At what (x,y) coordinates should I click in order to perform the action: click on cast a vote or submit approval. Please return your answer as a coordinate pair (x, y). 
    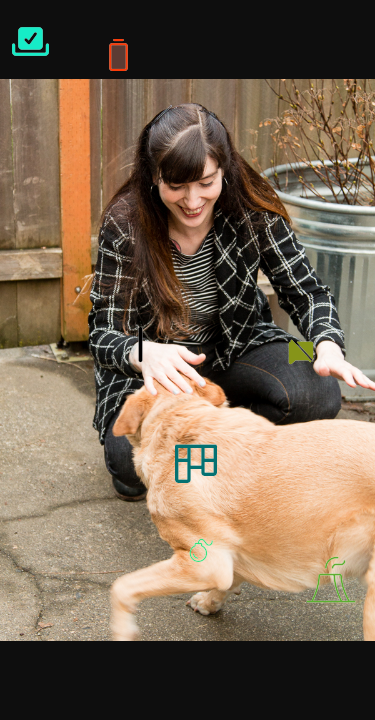
    Looking at the image, I should click on (30, 41).